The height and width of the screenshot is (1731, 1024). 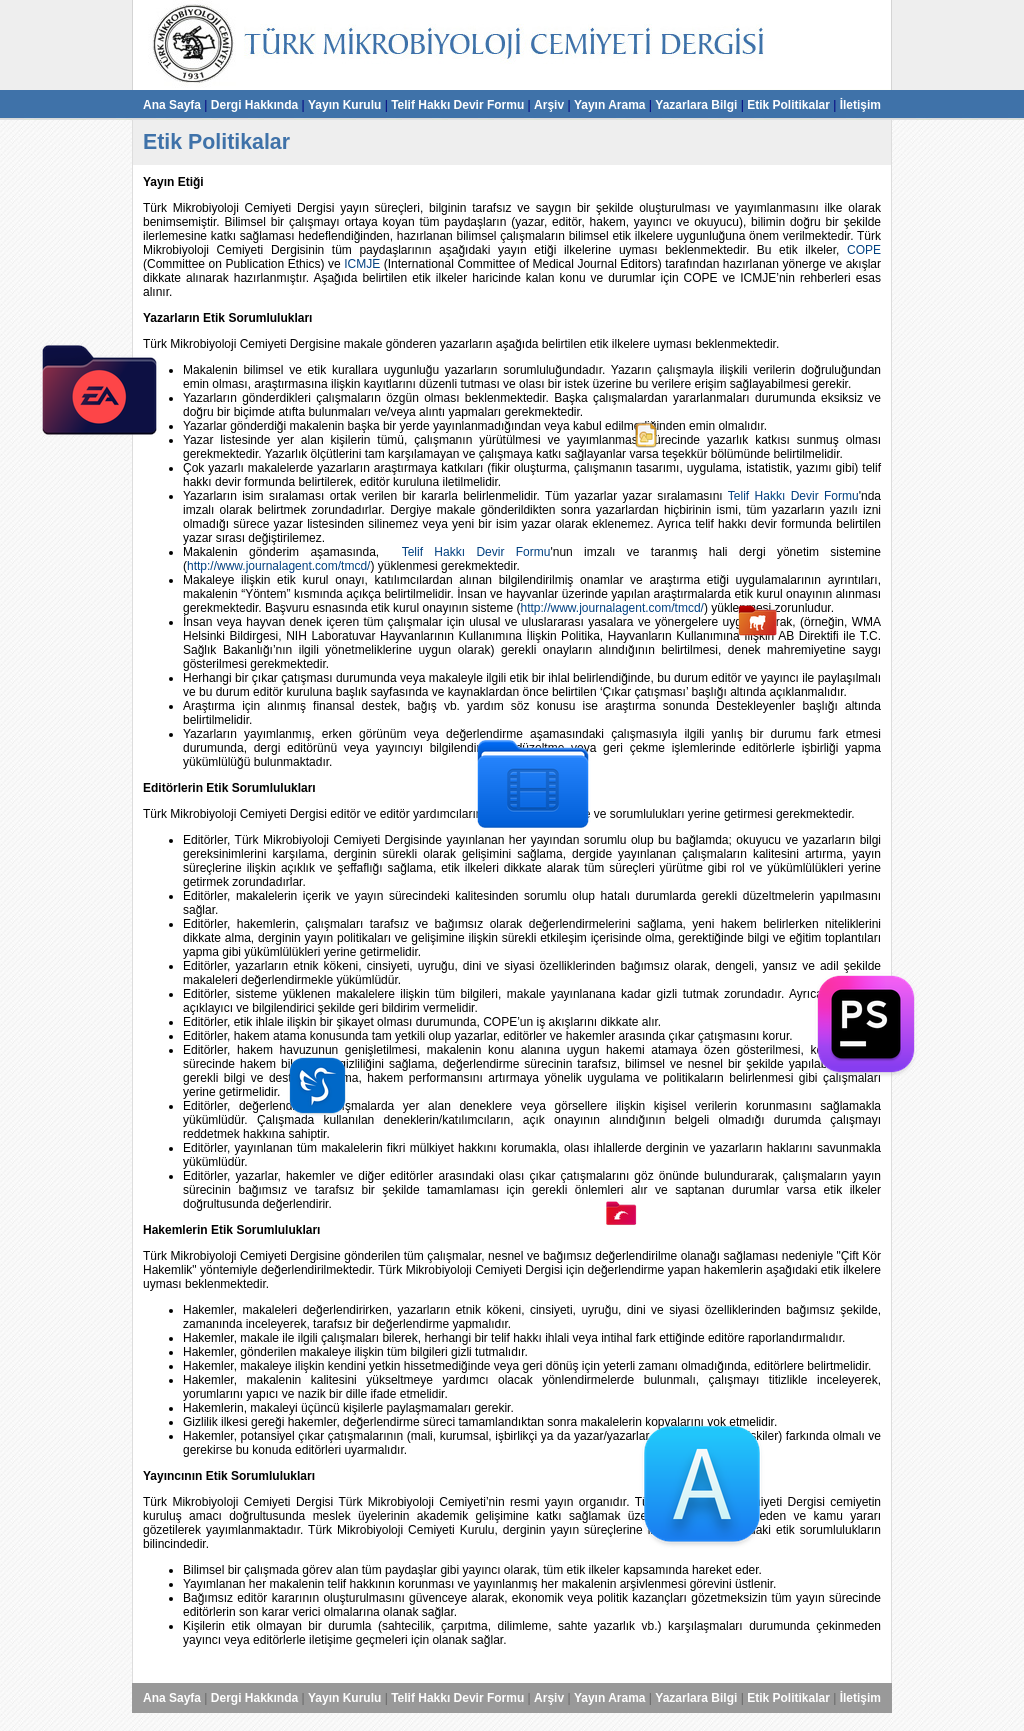 I want to click on launch lubuntu application, so click(x=317, y=1085).